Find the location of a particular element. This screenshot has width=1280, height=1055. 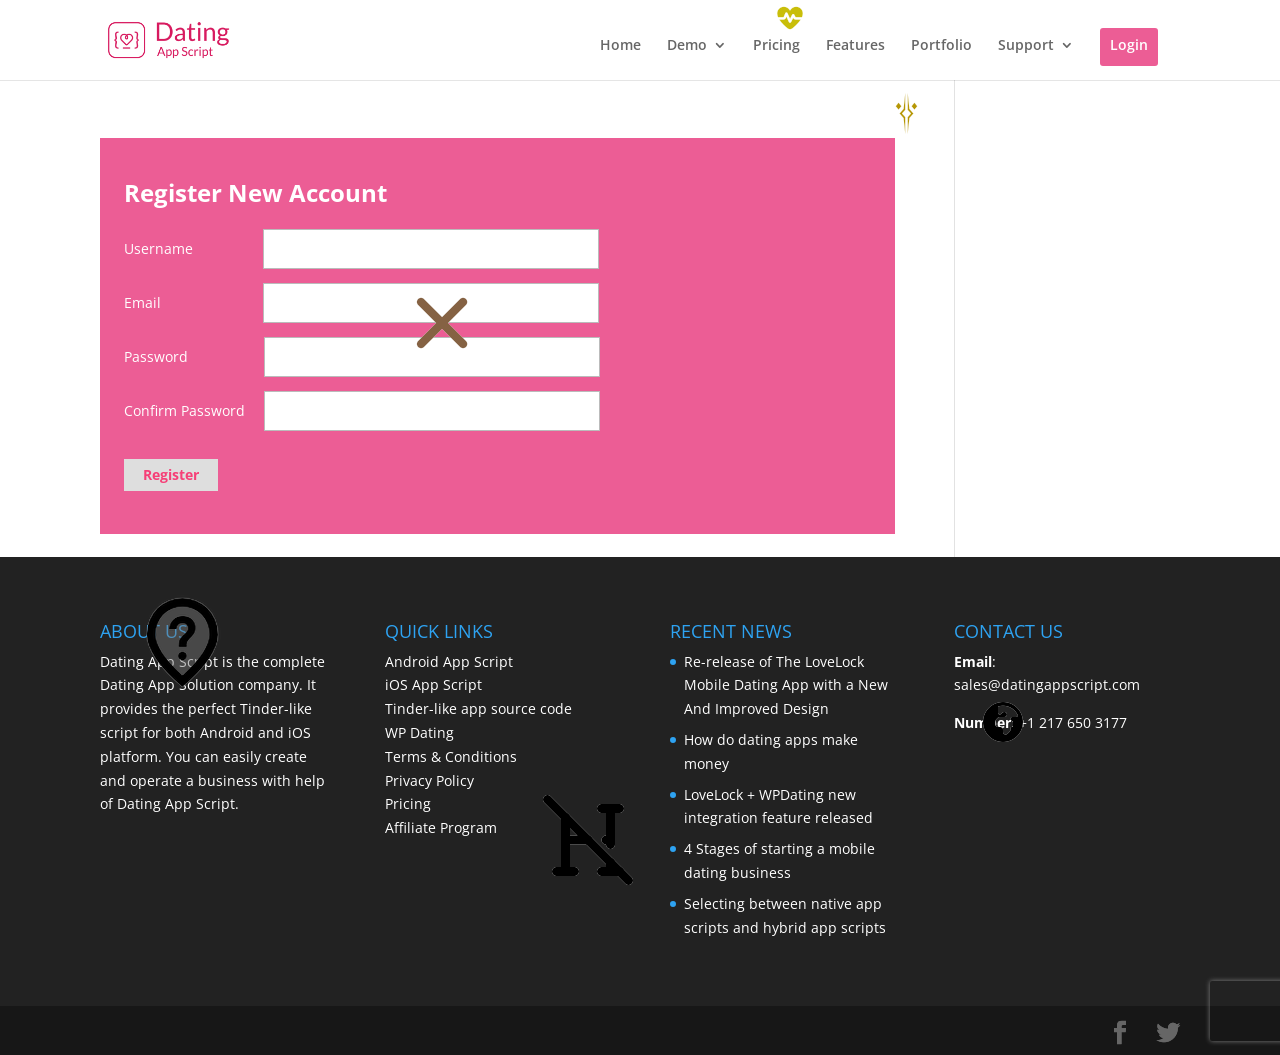

fulcrum app logo is located at coordinates (906, 113).